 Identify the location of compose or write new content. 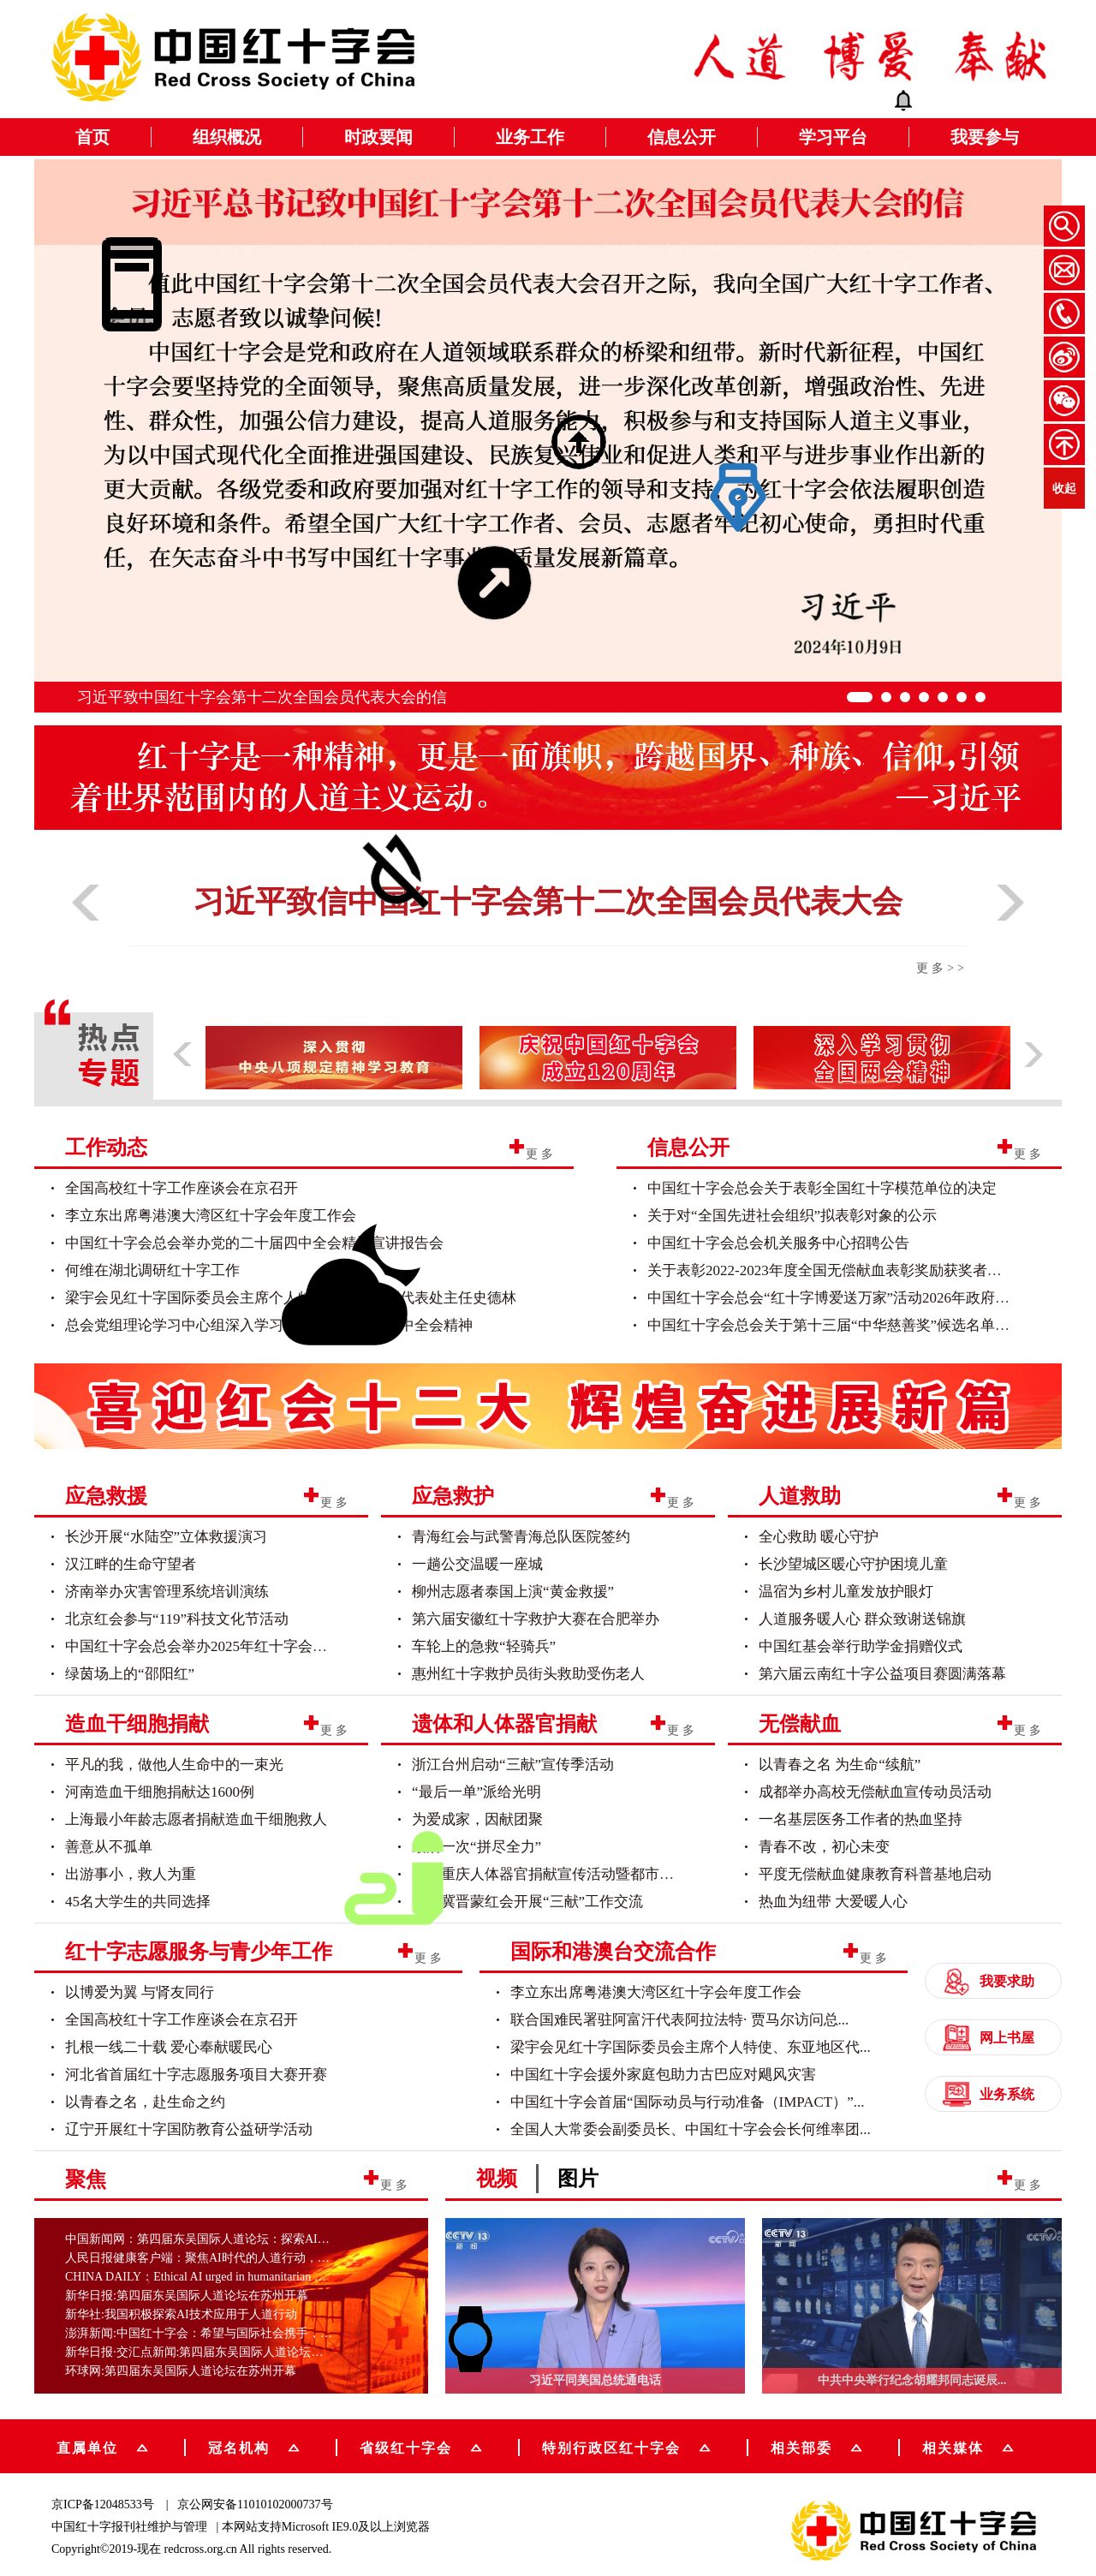
(396, 1883).